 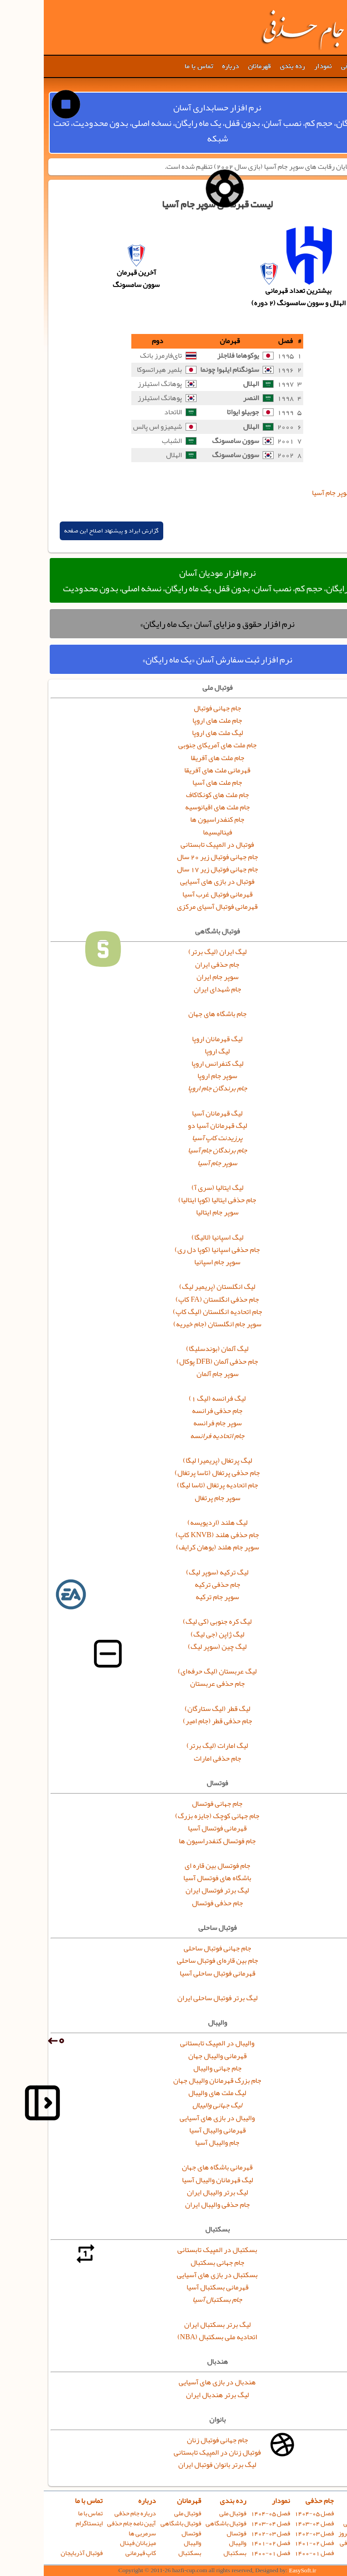 I want to click on repeat the current track once, so click(x=85, y=2253).